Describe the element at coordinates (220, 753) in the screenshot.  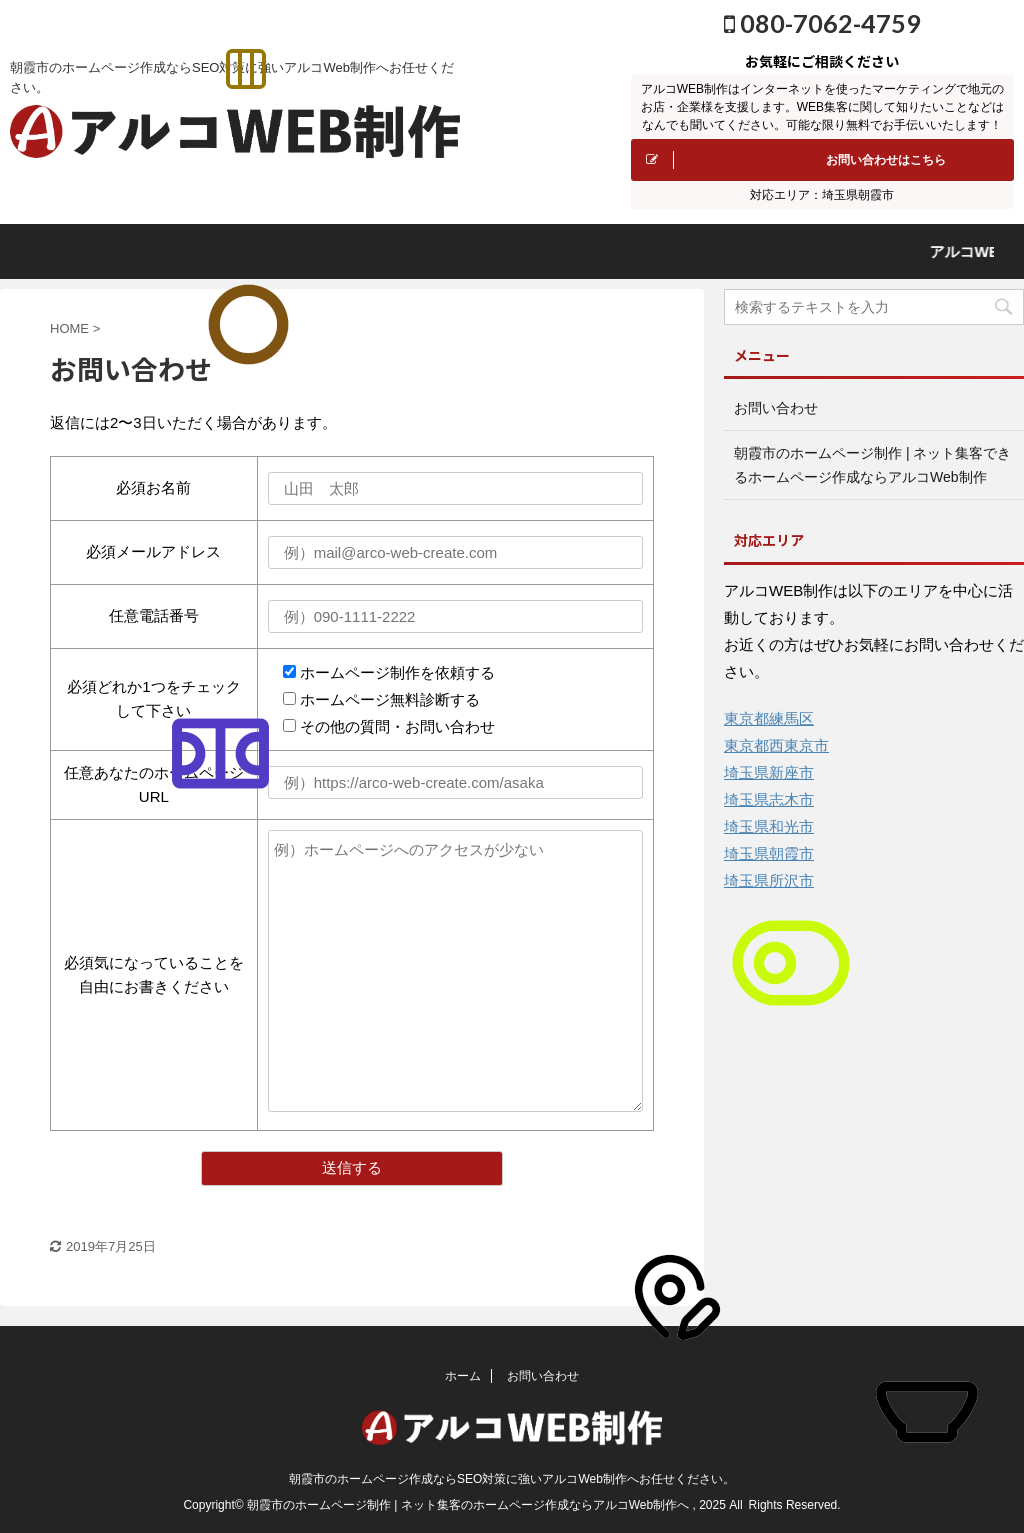
I see `view basketball court availability` at that location.